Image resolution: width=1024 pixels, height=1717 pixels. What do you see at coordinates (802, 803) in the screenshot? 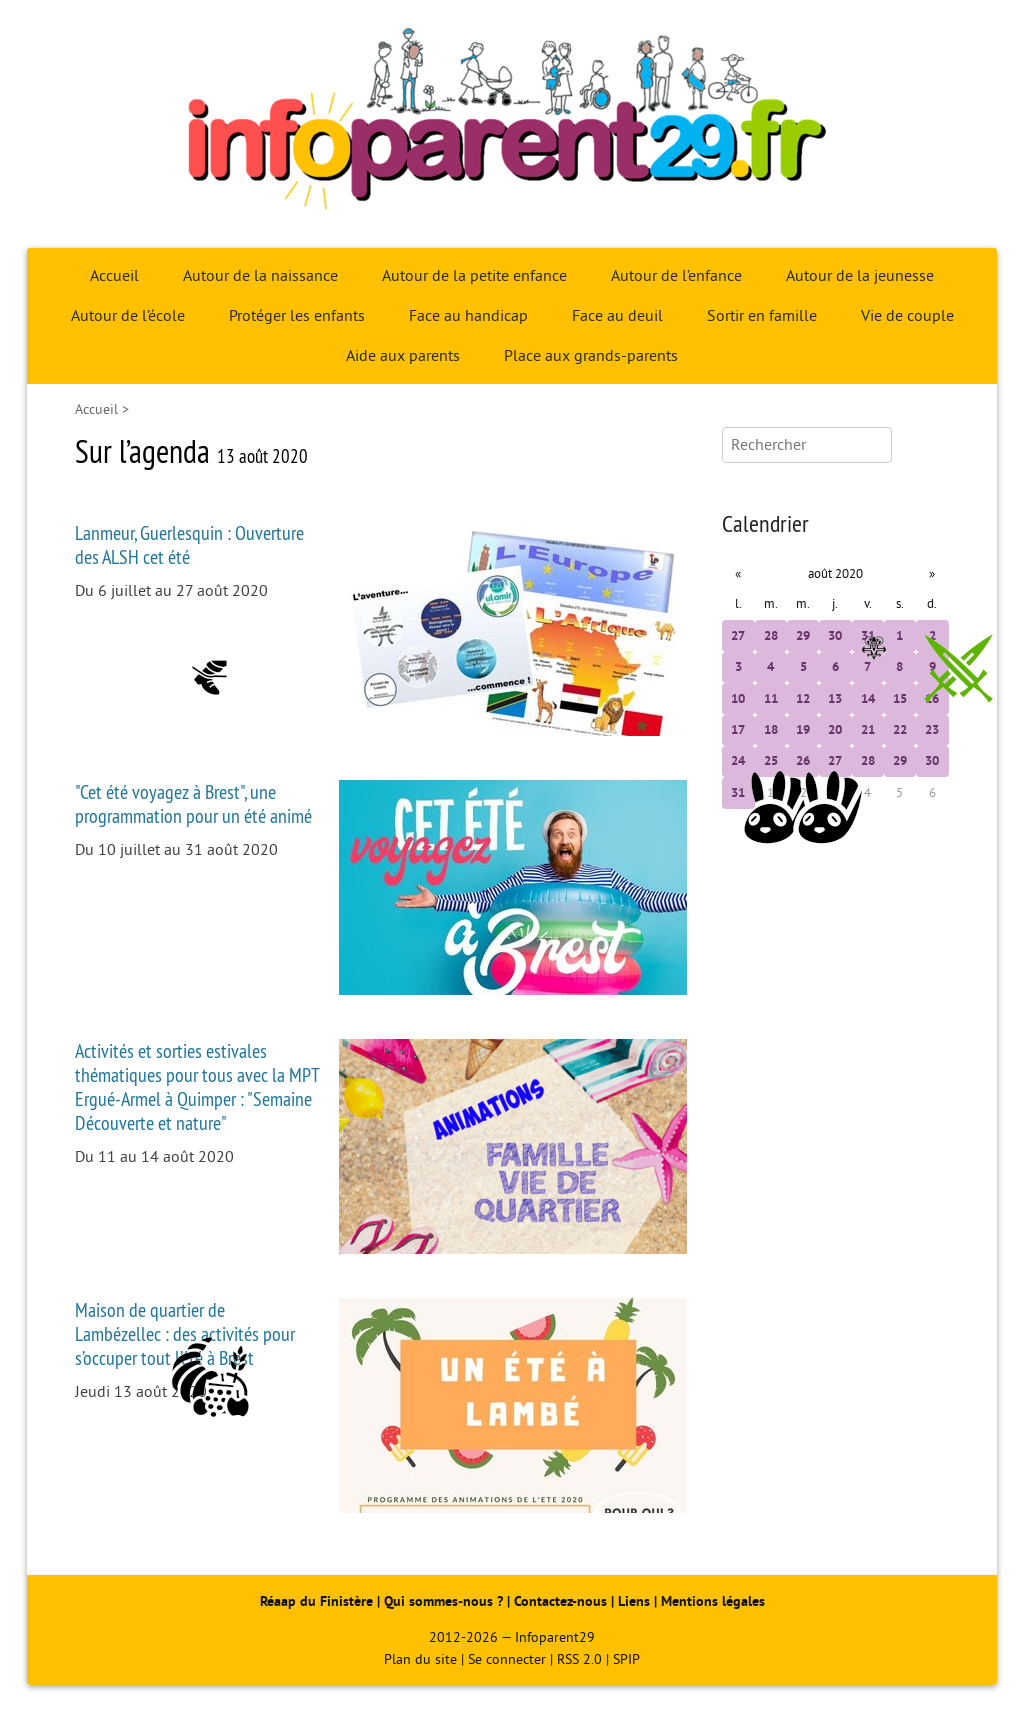
I see `equip bunny slippers cosmetic item` at bounding box center [802, 803].